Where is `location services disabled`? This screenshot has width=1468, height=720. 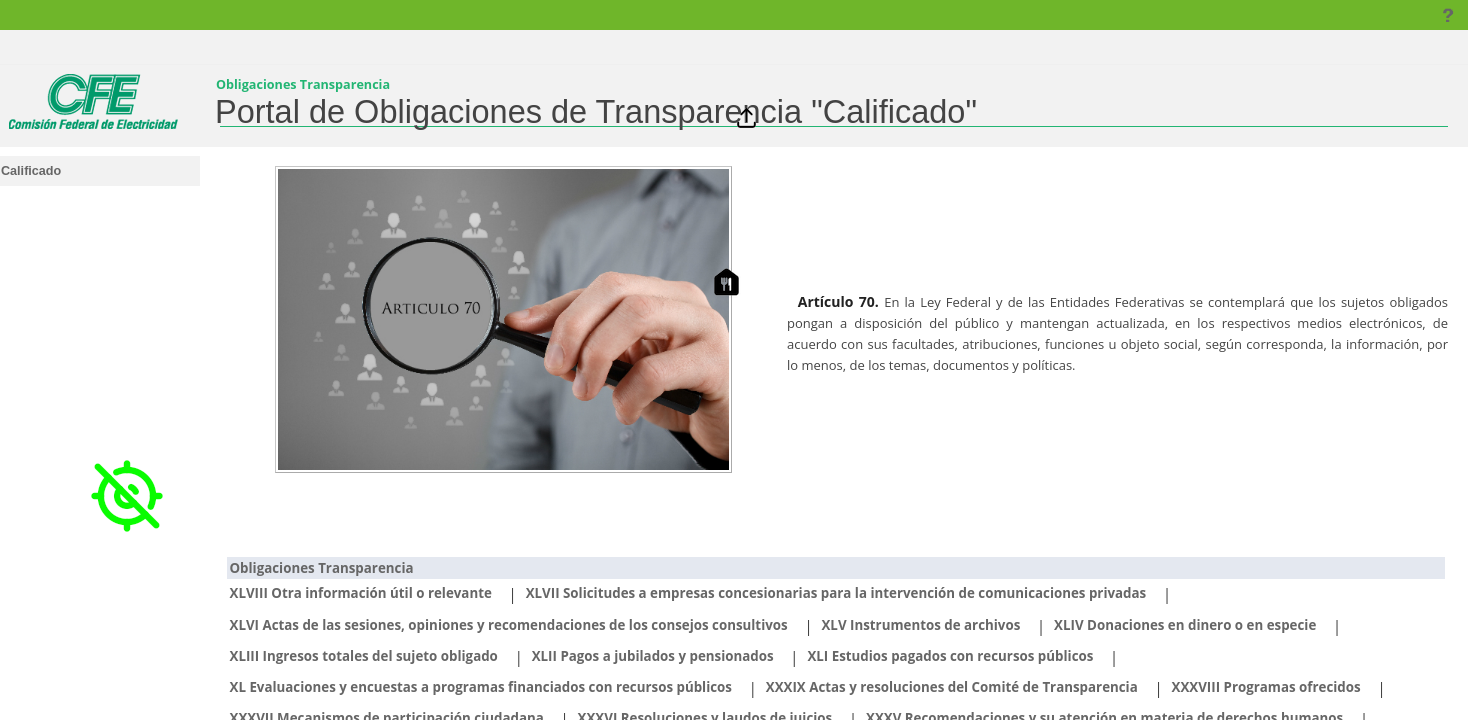 location services disabled is located at coordinates (127, 496).